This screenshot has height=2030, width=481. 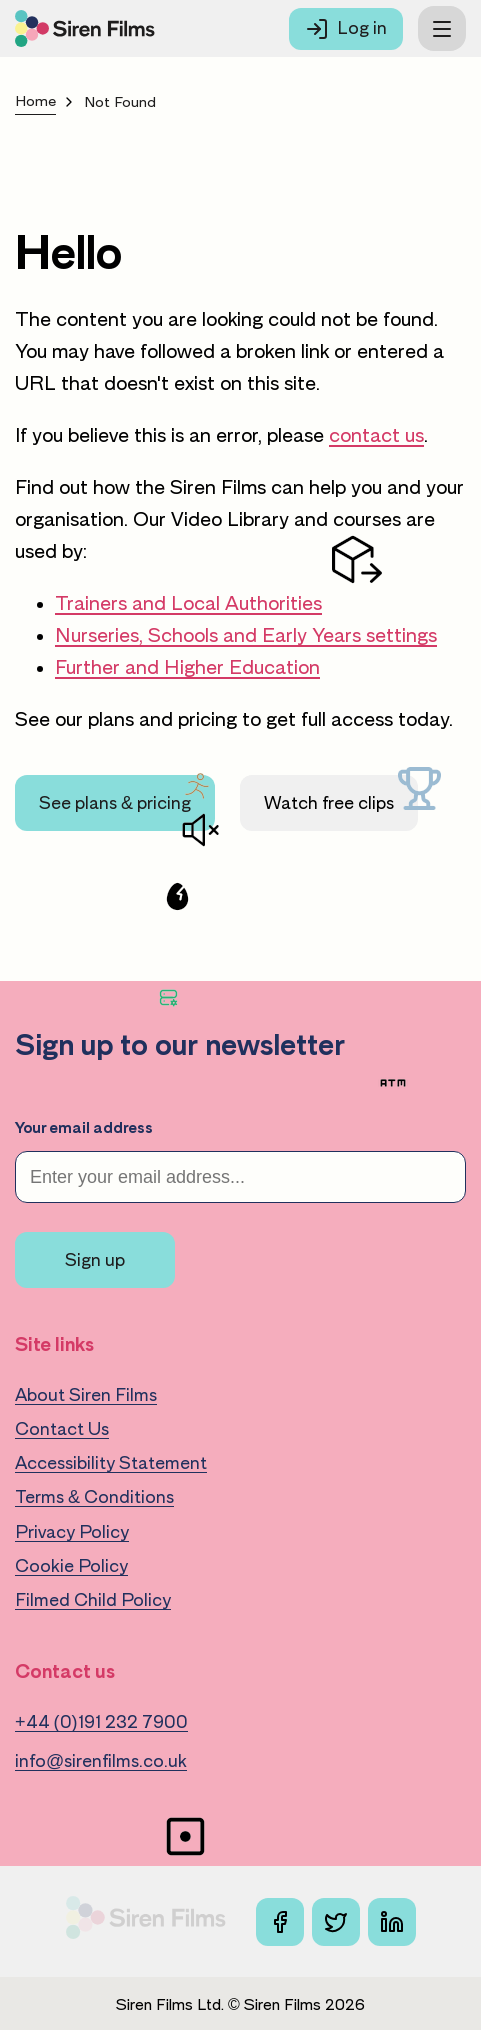 I want to click on access server configuration settings, so click(x=168, y=997).